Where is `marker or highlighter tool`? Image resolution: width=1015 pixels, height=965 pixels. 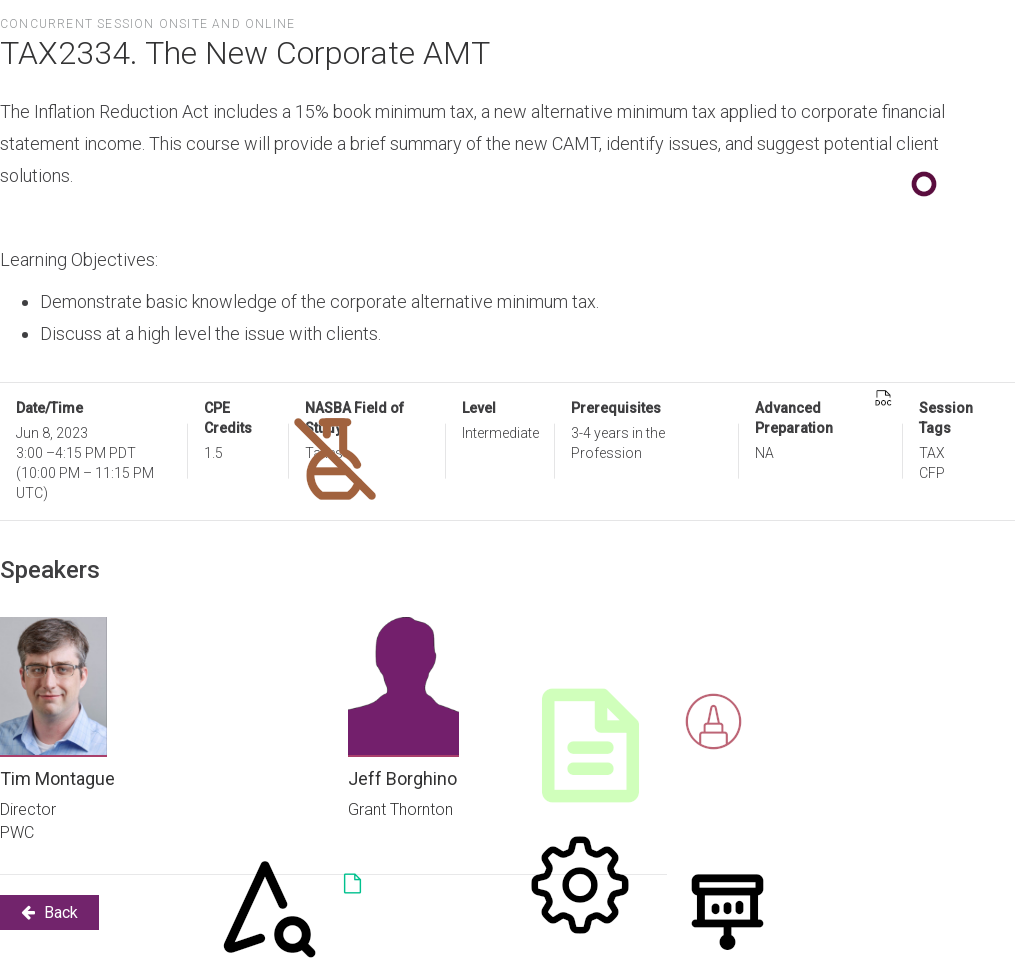 marker or highlighter tool is located at coordinates (713, 721).